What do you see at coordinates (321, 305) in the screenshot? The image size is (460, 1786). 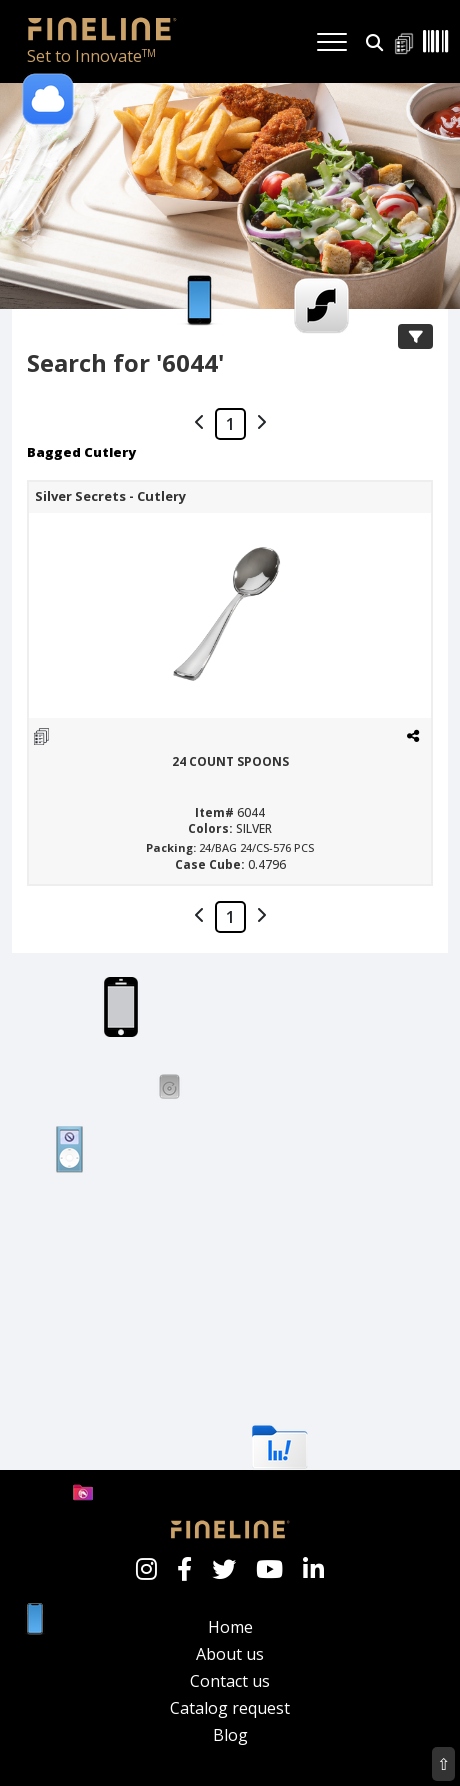 I see `open screenpipe app` at bounding box center [321, 305].